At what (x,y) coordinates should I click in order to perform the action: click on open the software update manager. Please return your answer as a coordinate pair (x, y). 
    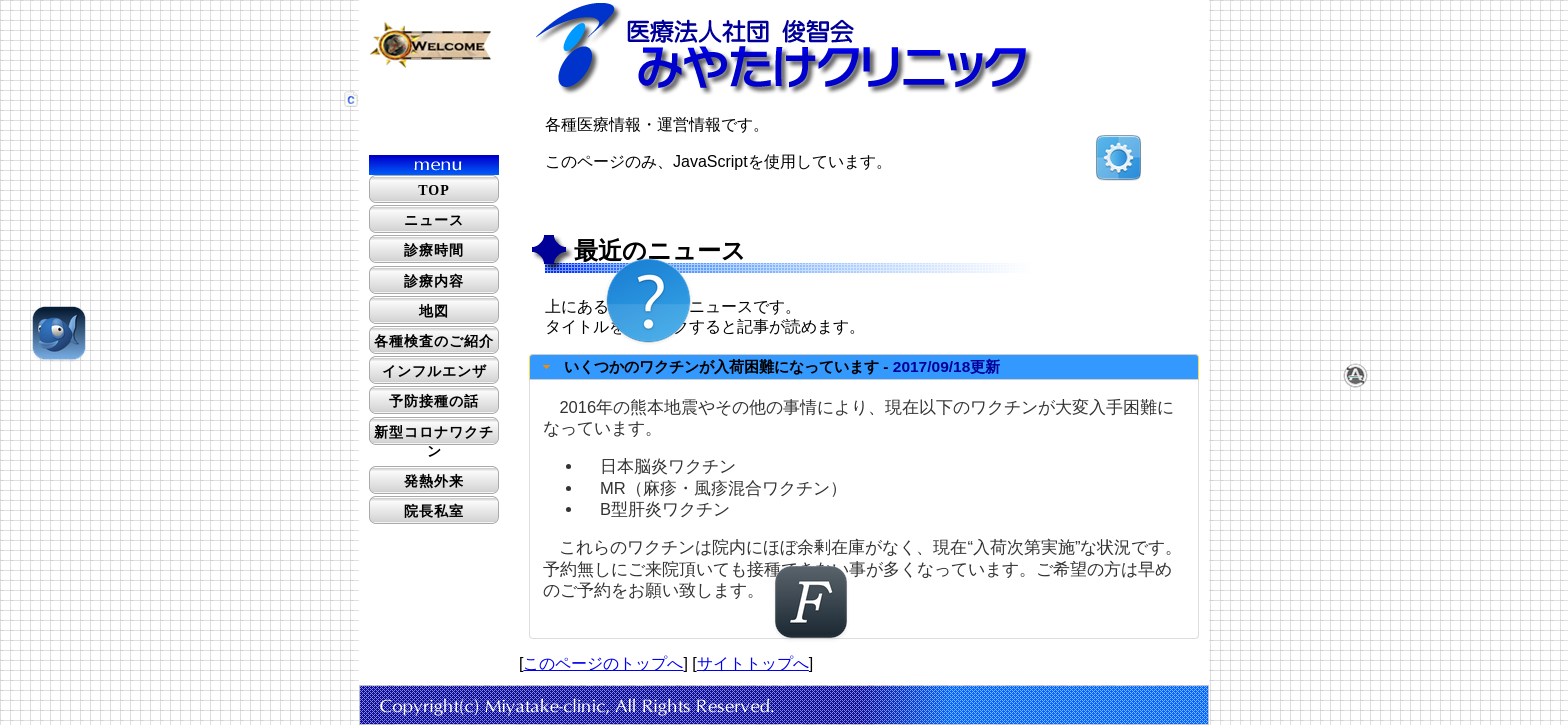
    Looking at the image, I should click on (1355, 375).